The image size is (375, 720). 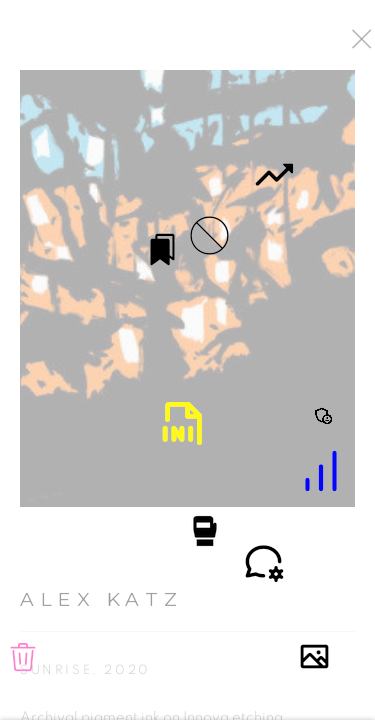 I want to click on view or open an image file, so click(x=314, y=656).